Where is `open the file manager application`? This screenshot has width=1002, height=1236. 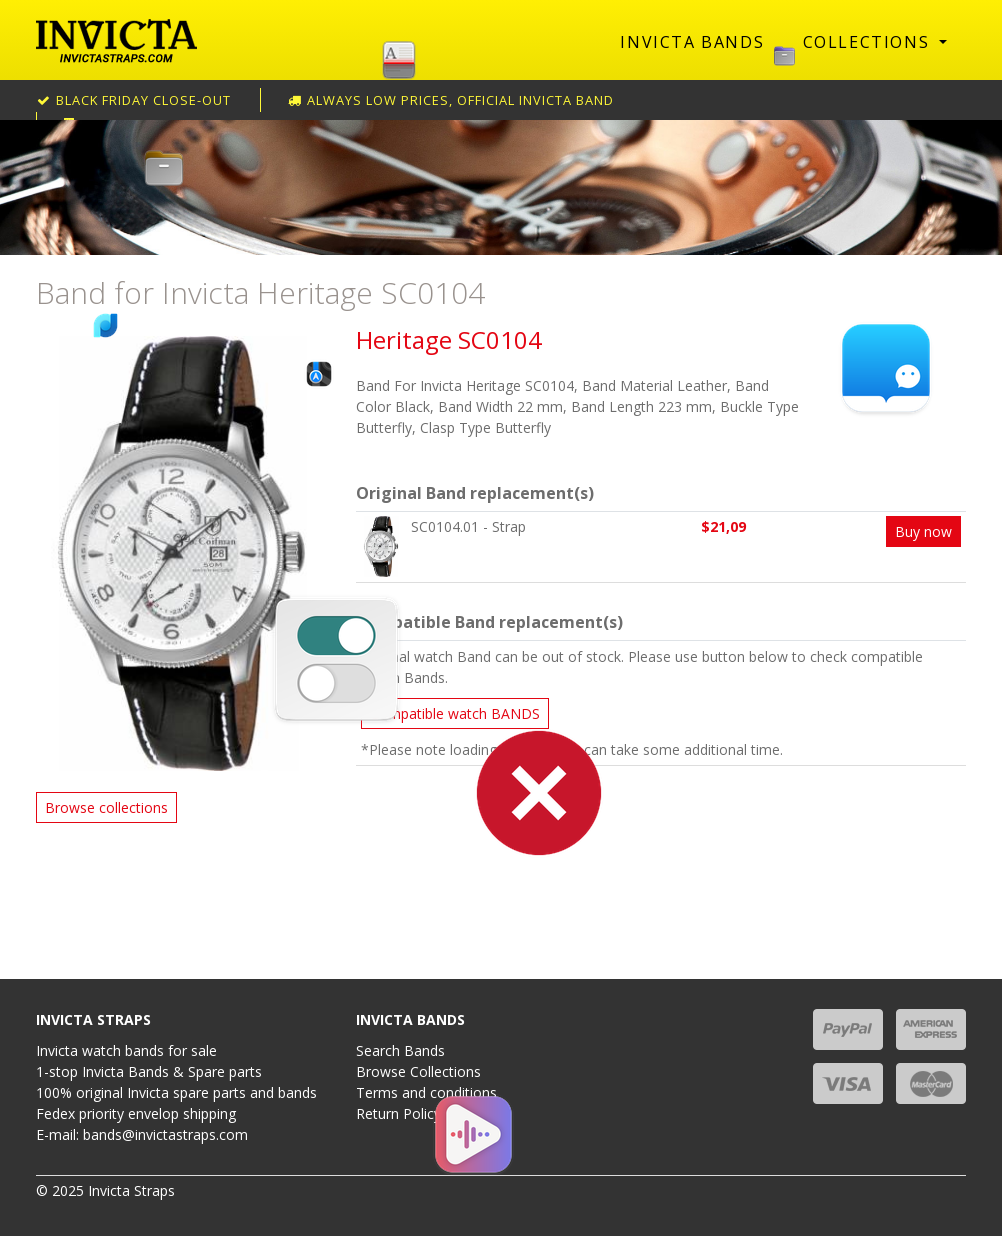 open the file manager application is located at coordinates (164, 168).